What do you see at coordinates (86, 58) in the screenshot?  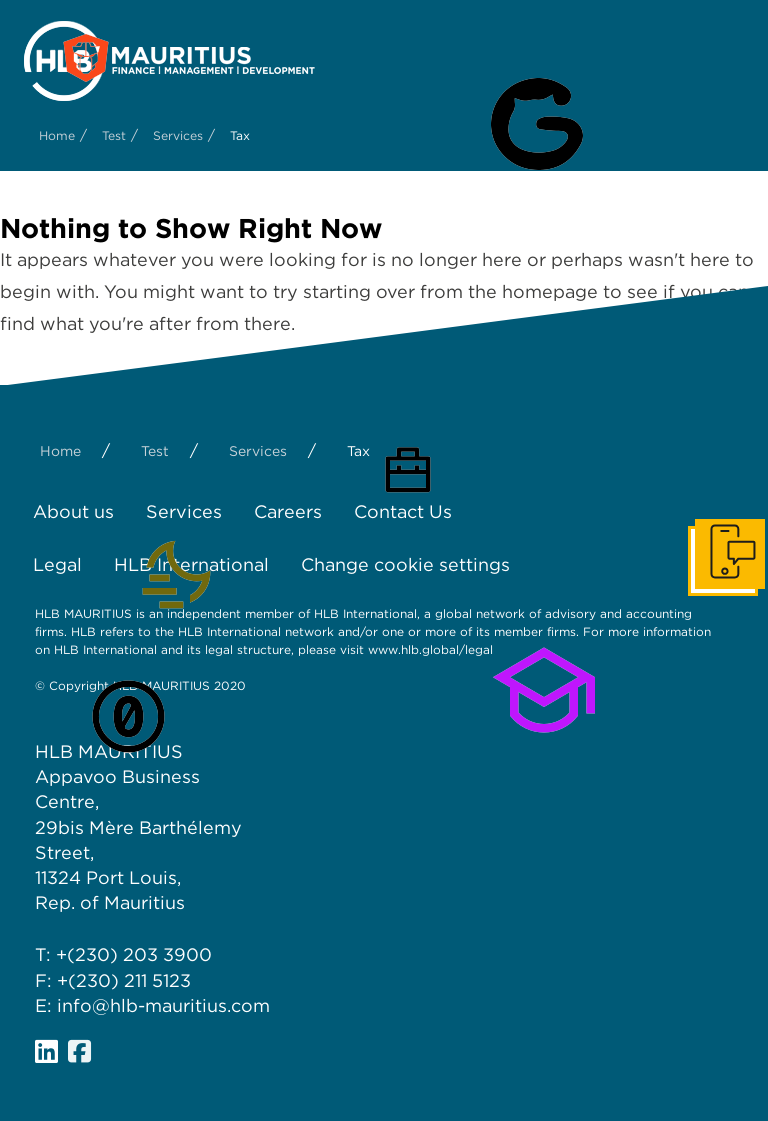 I see `primeng angular ui component library logo` at bounding box center [86, 58].